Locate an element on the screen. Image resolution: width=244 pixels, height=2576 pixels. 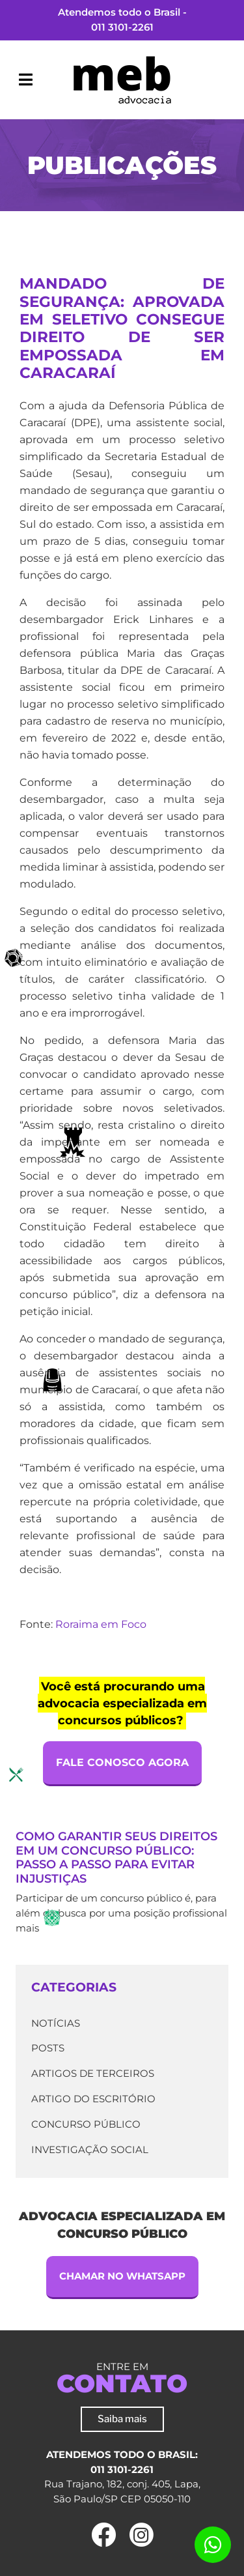
demolish or destroy a building is located at coordinates (72, 1142).